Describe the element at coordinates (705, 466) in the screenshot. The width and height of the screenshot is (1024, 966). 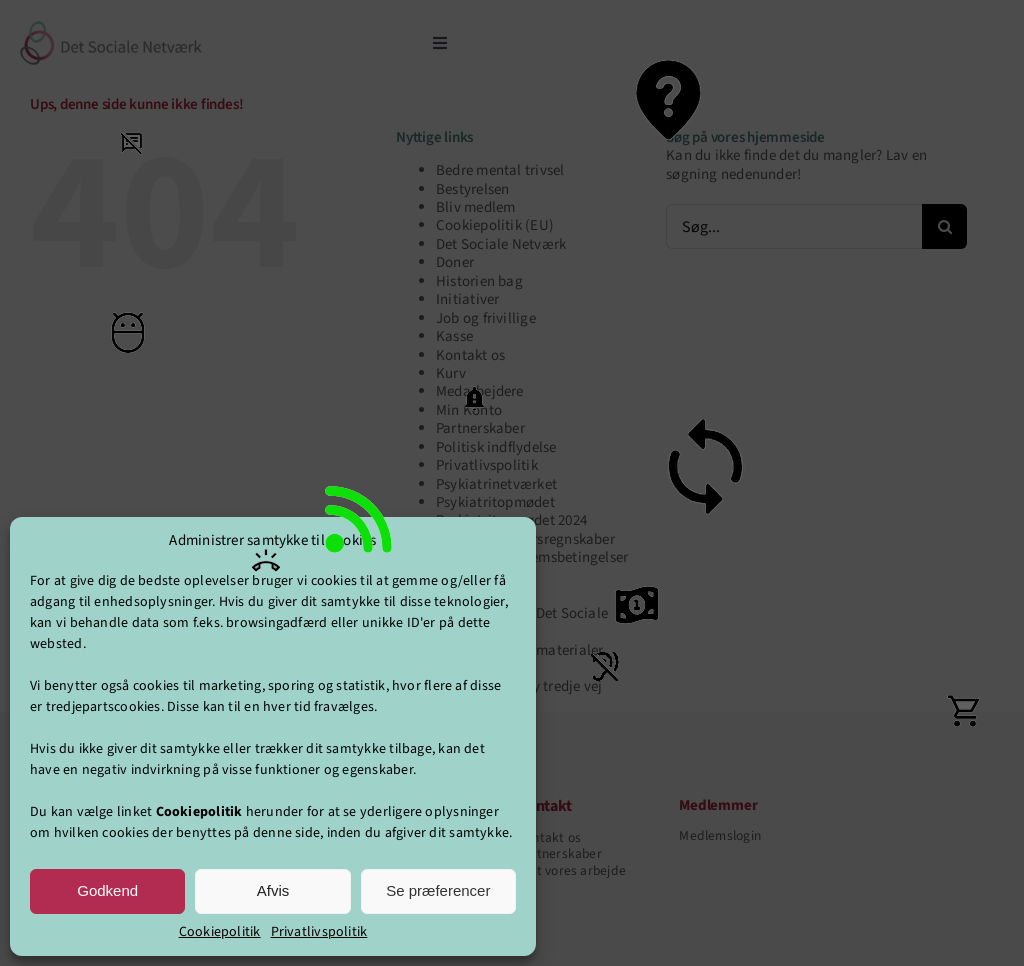
I see `sync data across devices` at that location.